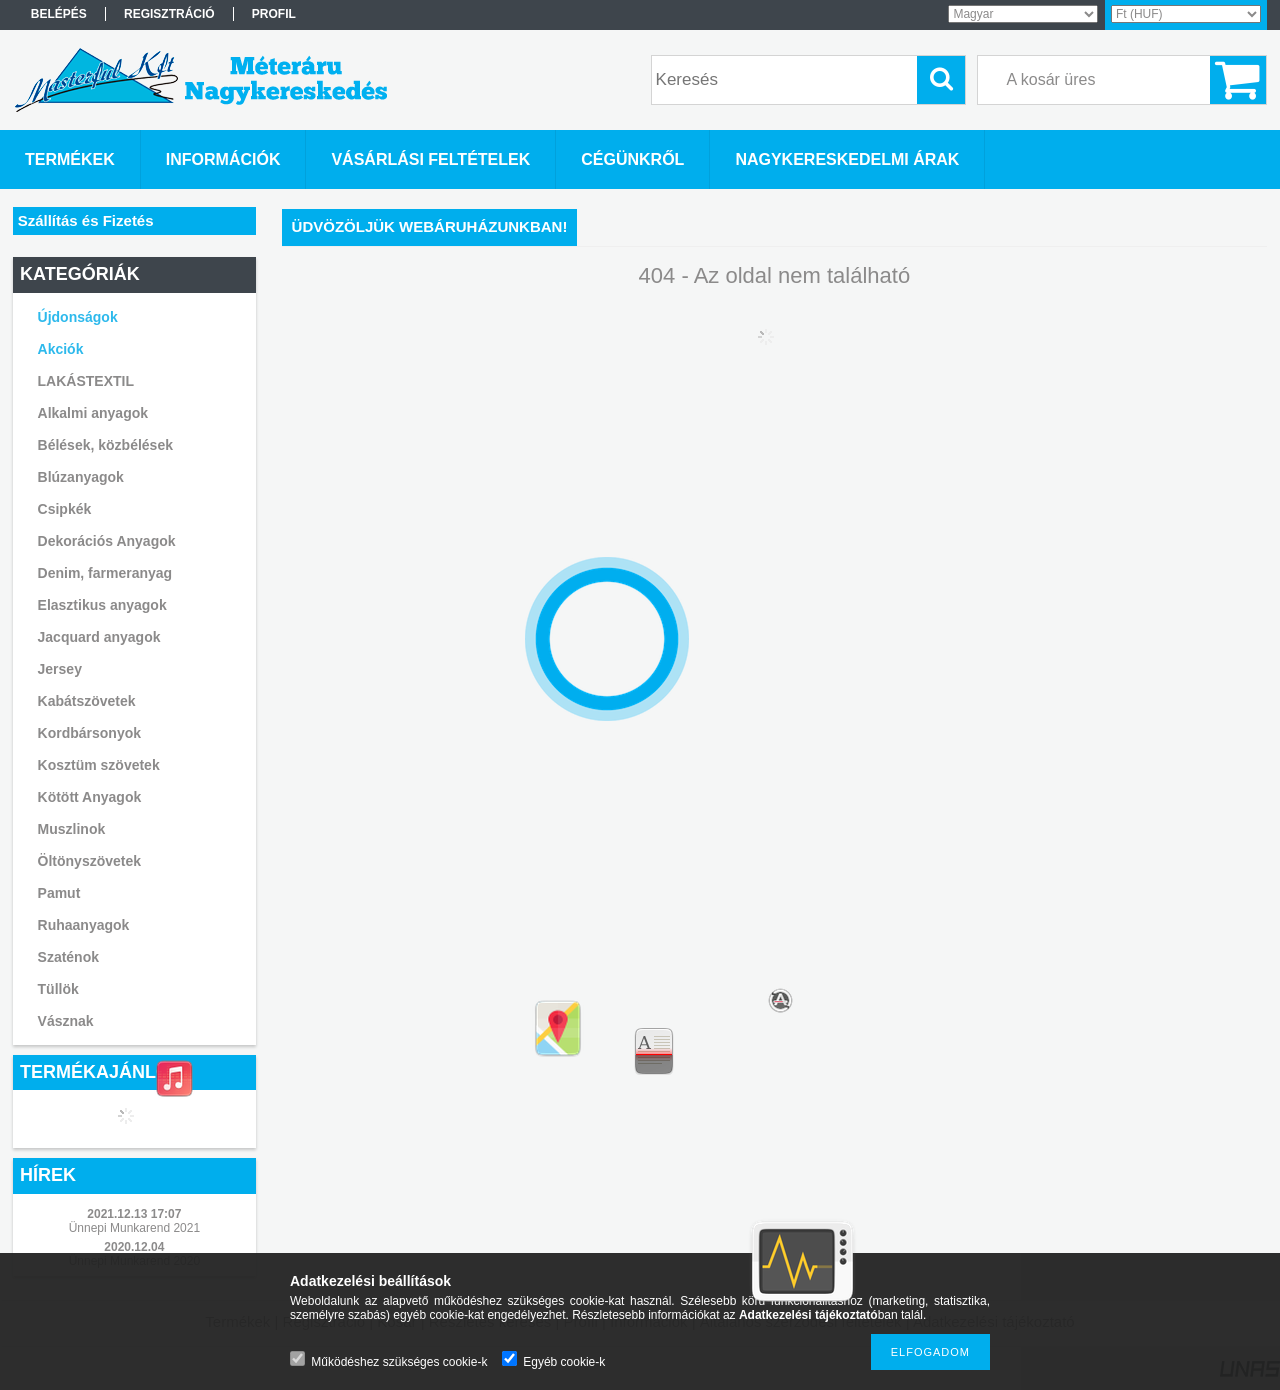 This screenshot has height=1390, width=1280. Describe the element at coordinates (780, 1000) in the screenshot. I see `check for system software updates` at that location.